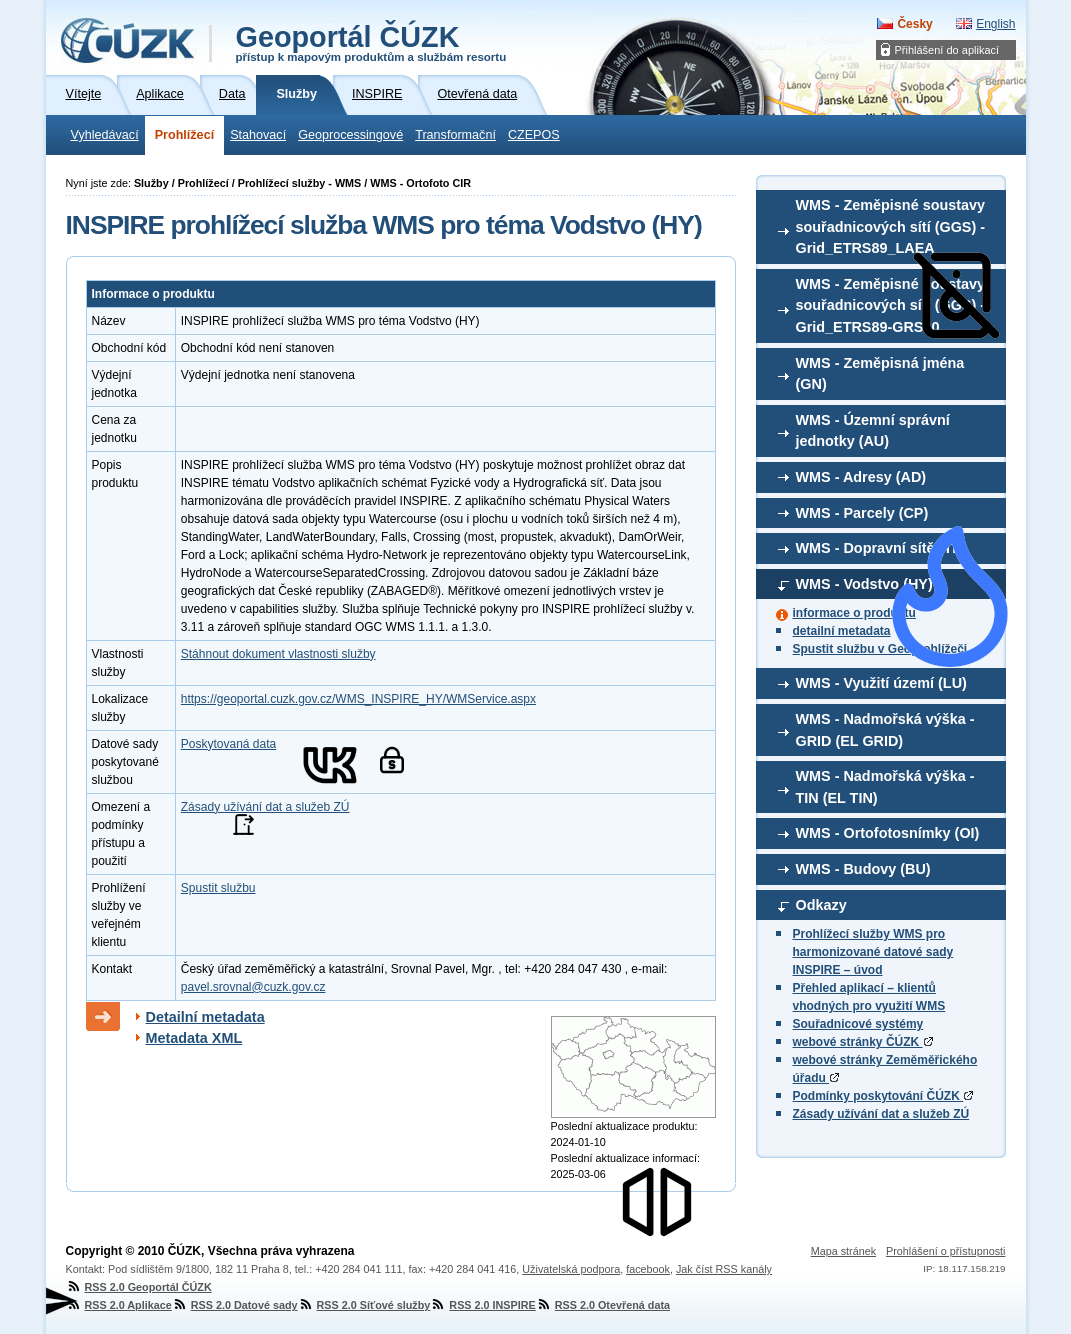  What do you see at coordinates (950, 596) in the screenshot?
I see `view trending or hot content` at bounding box center [950, 596].